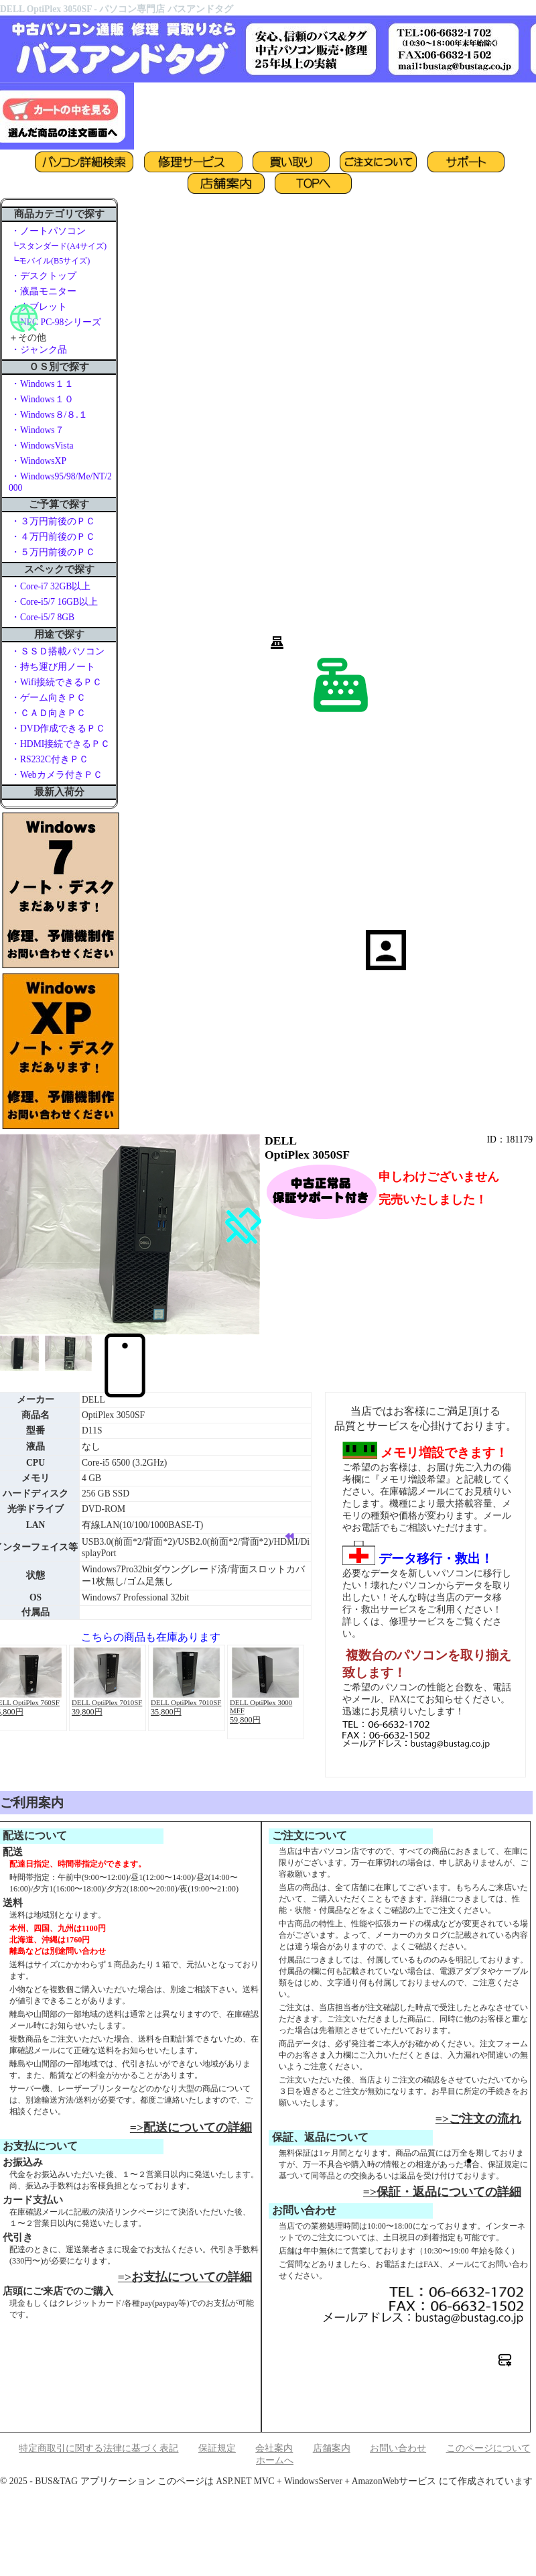 This screenshot has width=536, height=2576. I want to click on access server configuration settings, so click(505, 2359).